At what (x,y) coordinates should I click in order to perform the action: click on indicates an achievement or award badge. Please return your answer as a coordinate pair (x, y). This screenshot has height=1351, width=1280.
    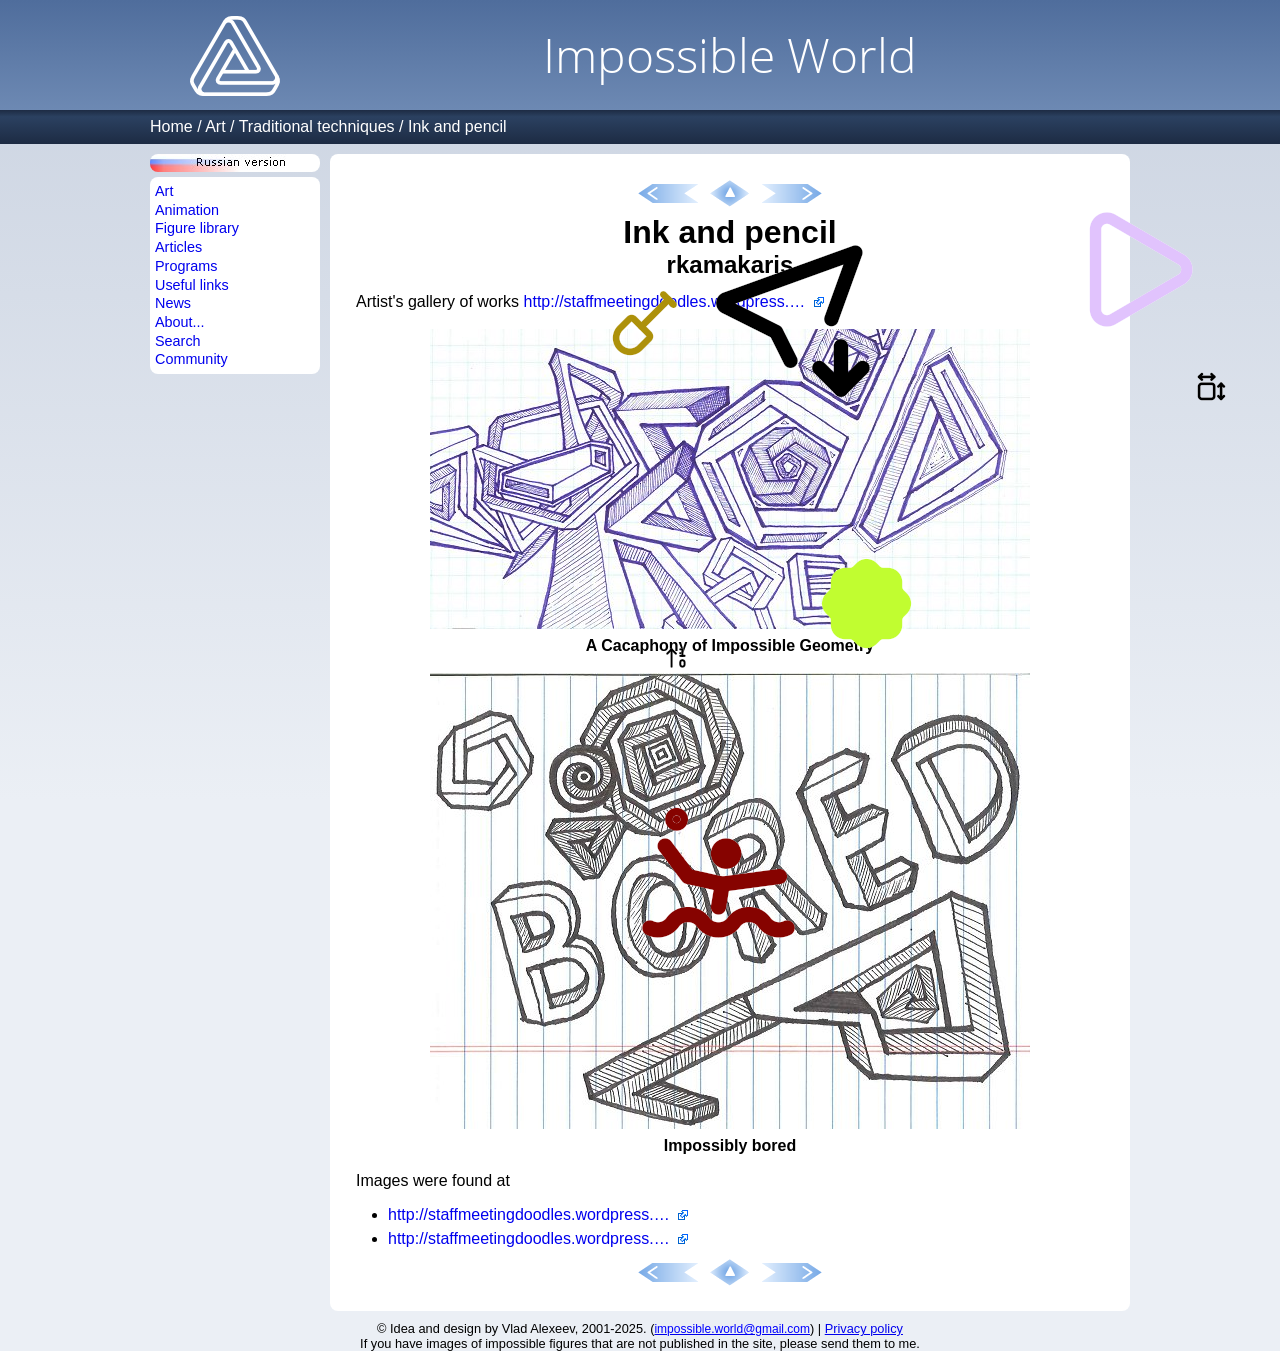
    Looking at the image, I should click on (866, 603).